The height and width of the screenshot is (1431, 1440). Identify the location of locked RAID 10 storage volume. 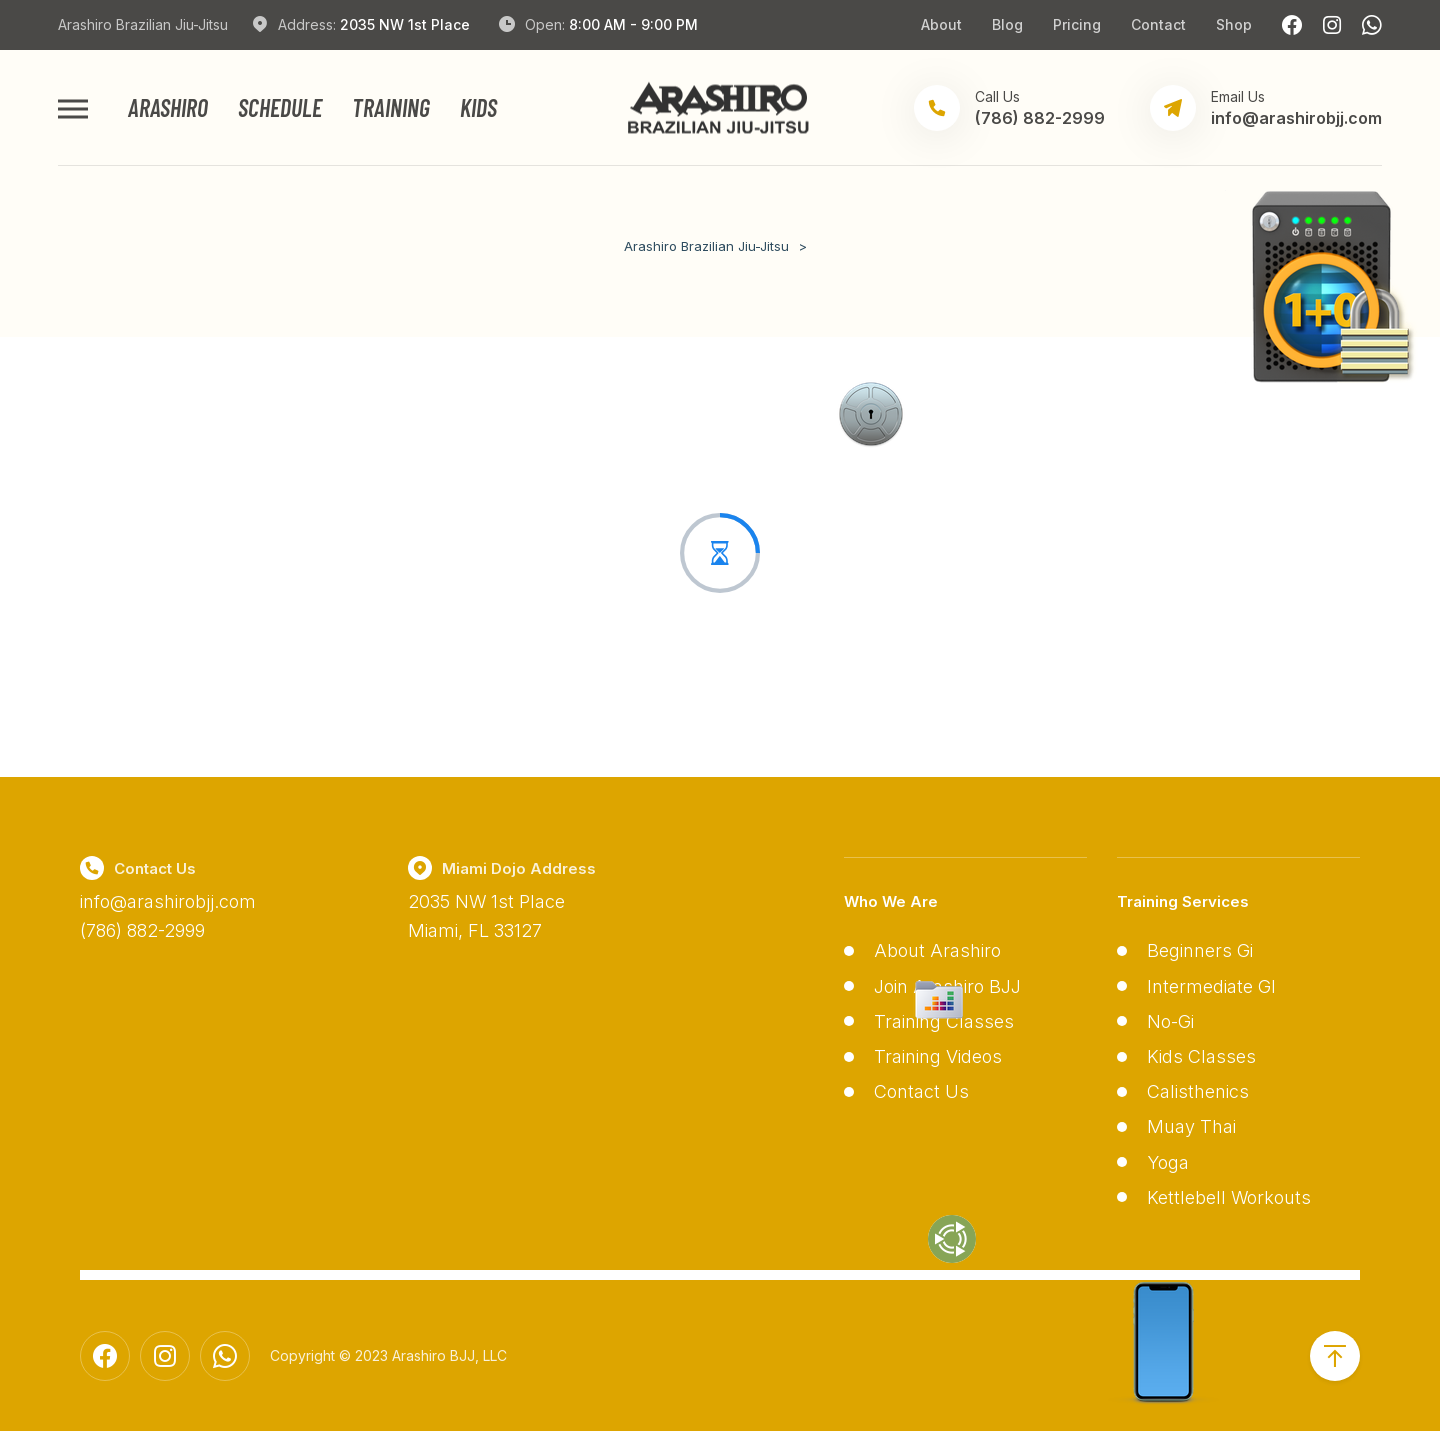
(1321, 286).